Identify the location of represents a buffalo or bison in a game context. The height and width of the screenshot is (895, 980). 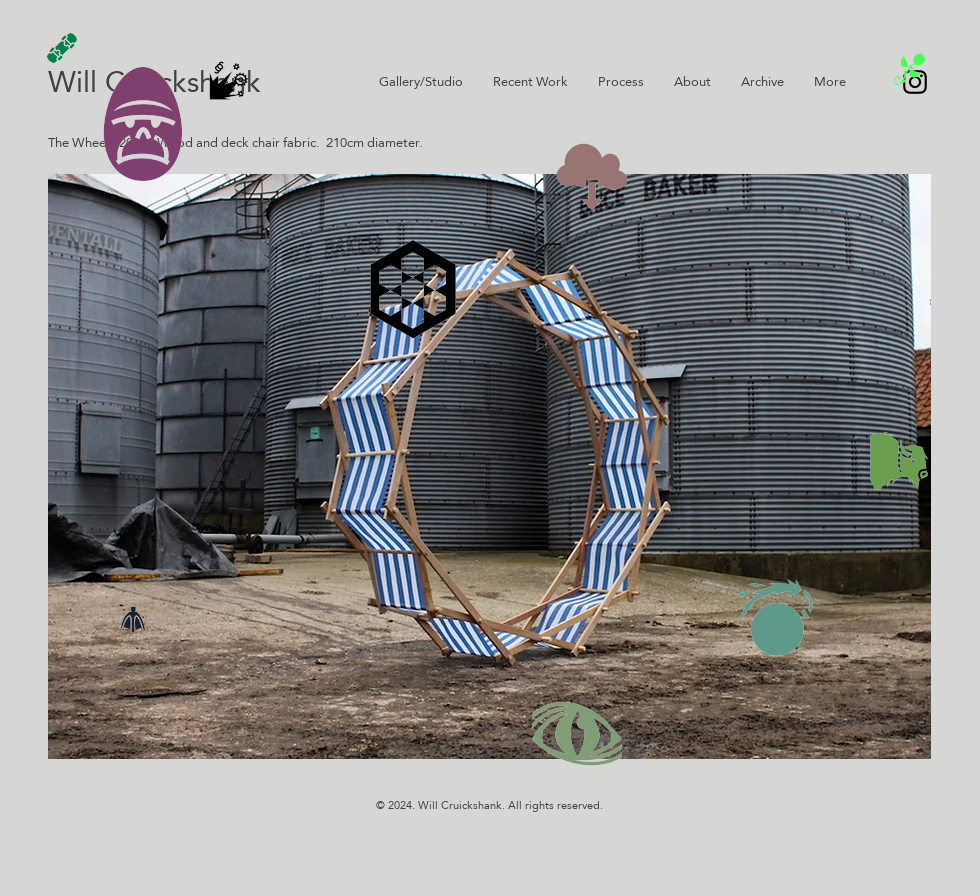
(899, 461).